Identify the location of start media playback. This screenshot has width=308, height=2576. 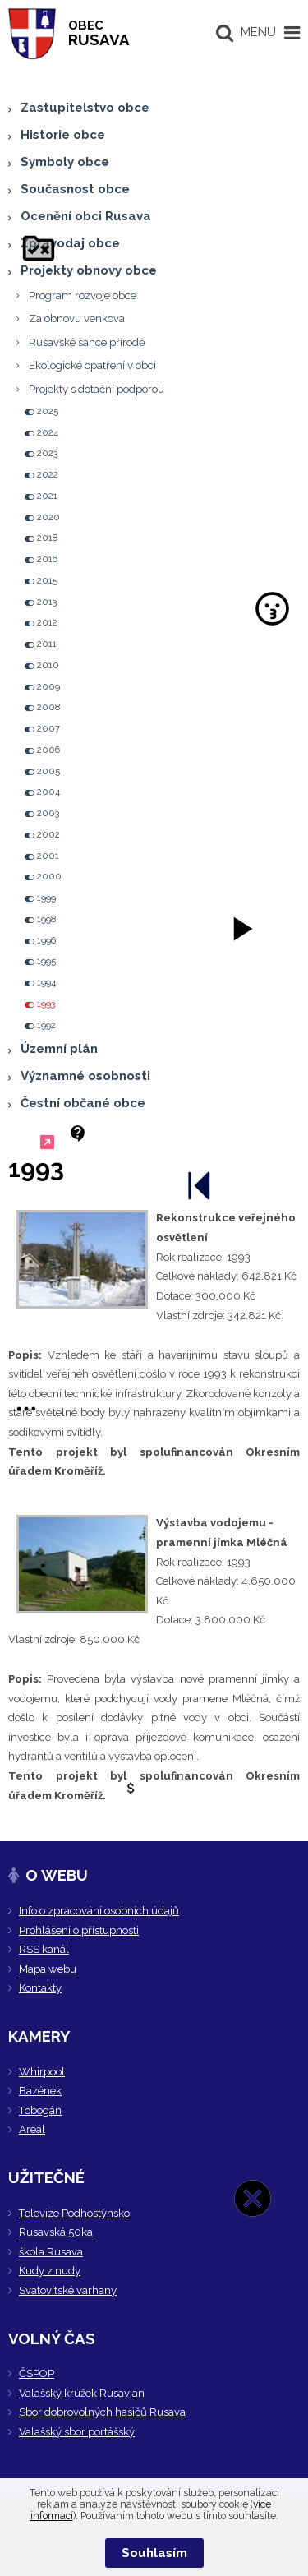
(241, 929).